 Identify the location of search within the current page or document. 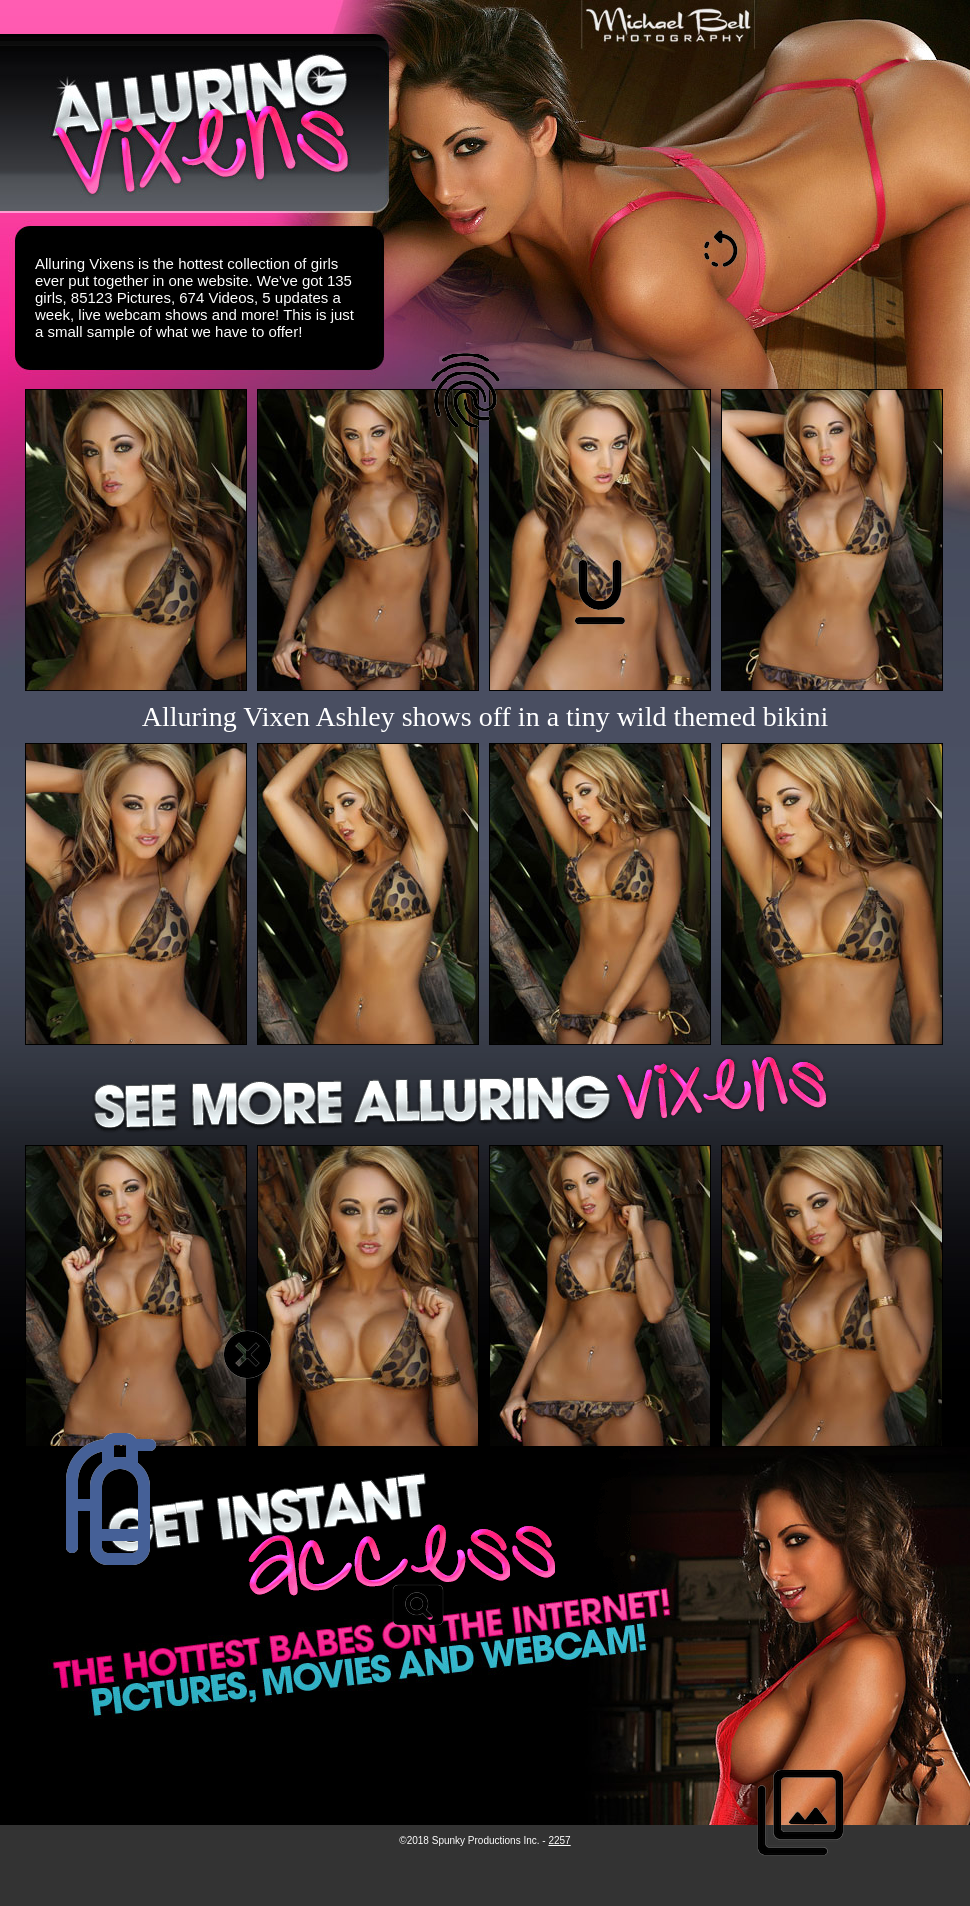
(418, 1605).